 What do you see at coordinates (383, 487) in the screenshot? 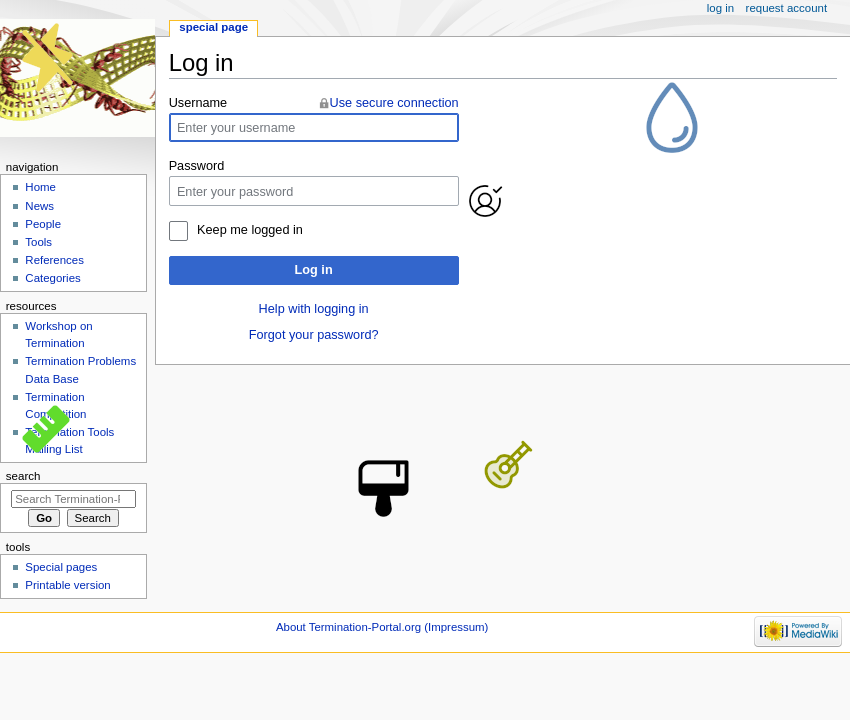
I see `access painting or drawing tools` at bounding box center [383, 487].